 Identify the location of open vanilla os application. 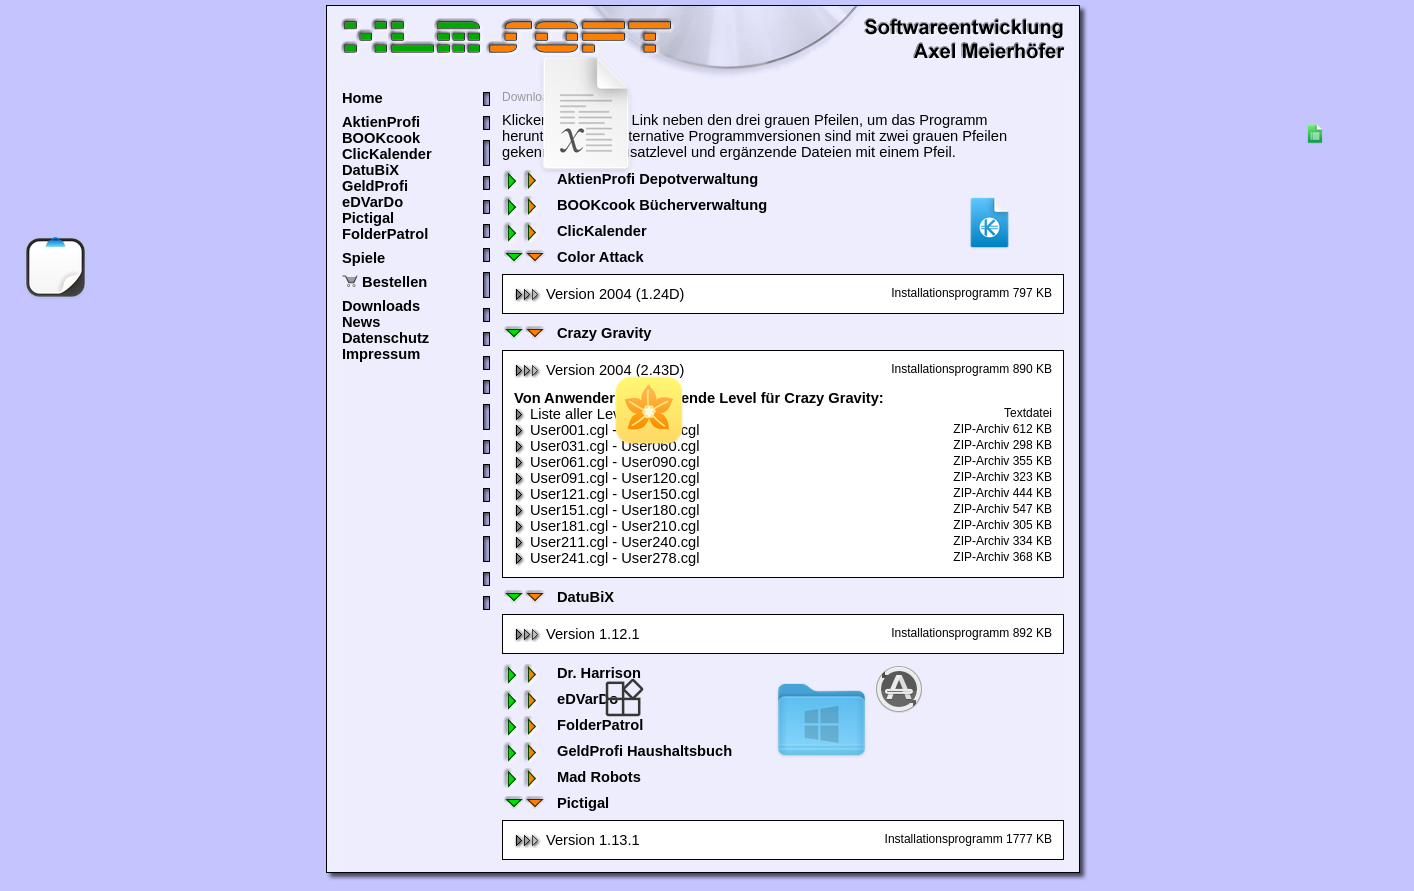
(649, 410).